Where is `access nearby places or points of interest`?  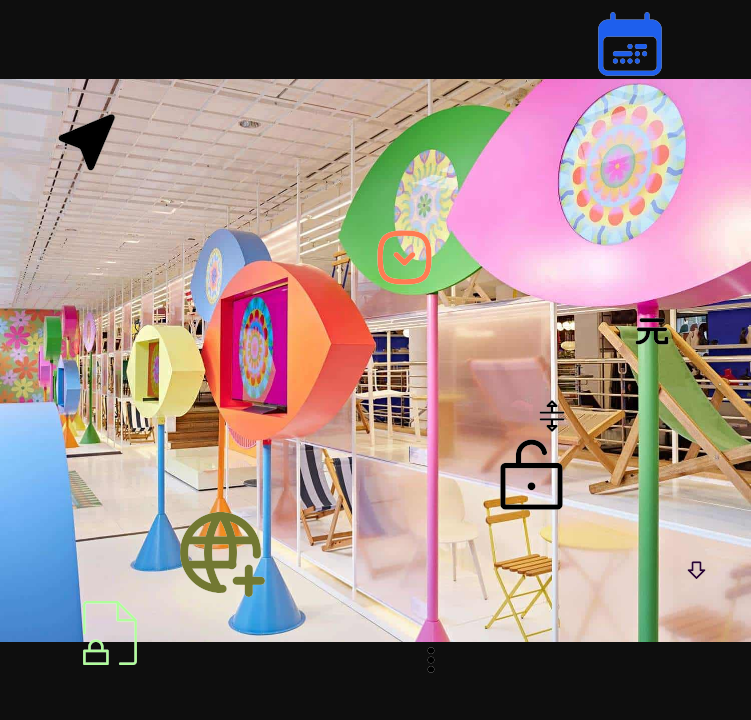 access nearby places or points of interest is located at coordinates (87, 141).